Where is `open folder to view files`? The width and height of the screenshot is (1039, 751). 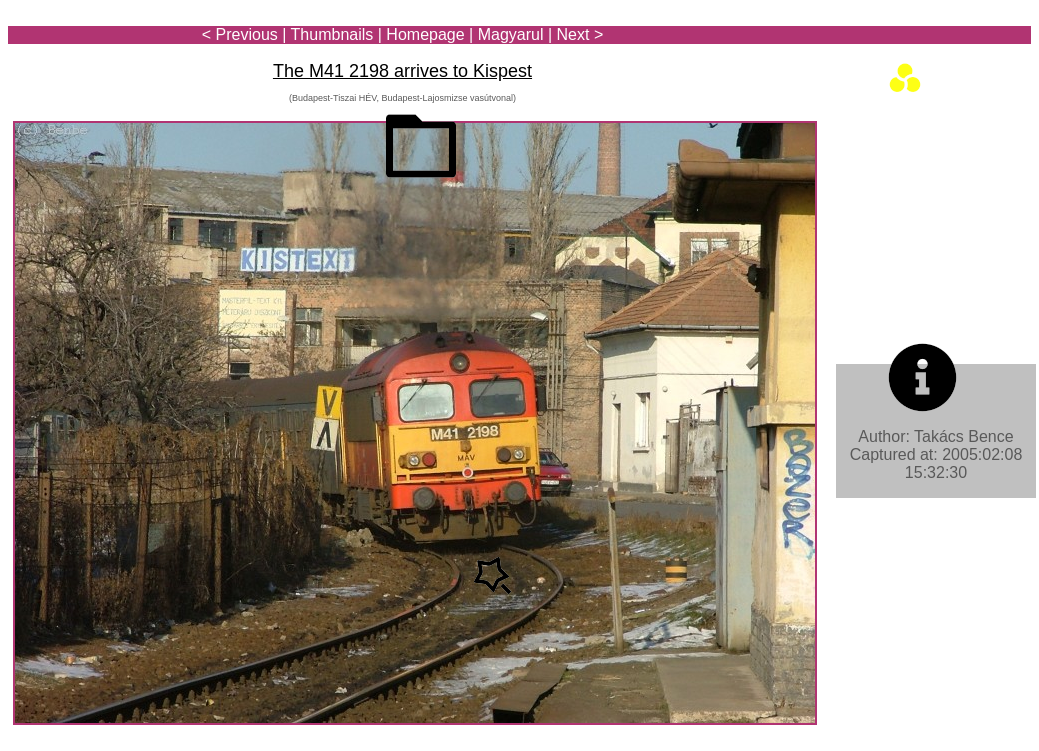 open folder to view files is located at coordinates (421, 146).